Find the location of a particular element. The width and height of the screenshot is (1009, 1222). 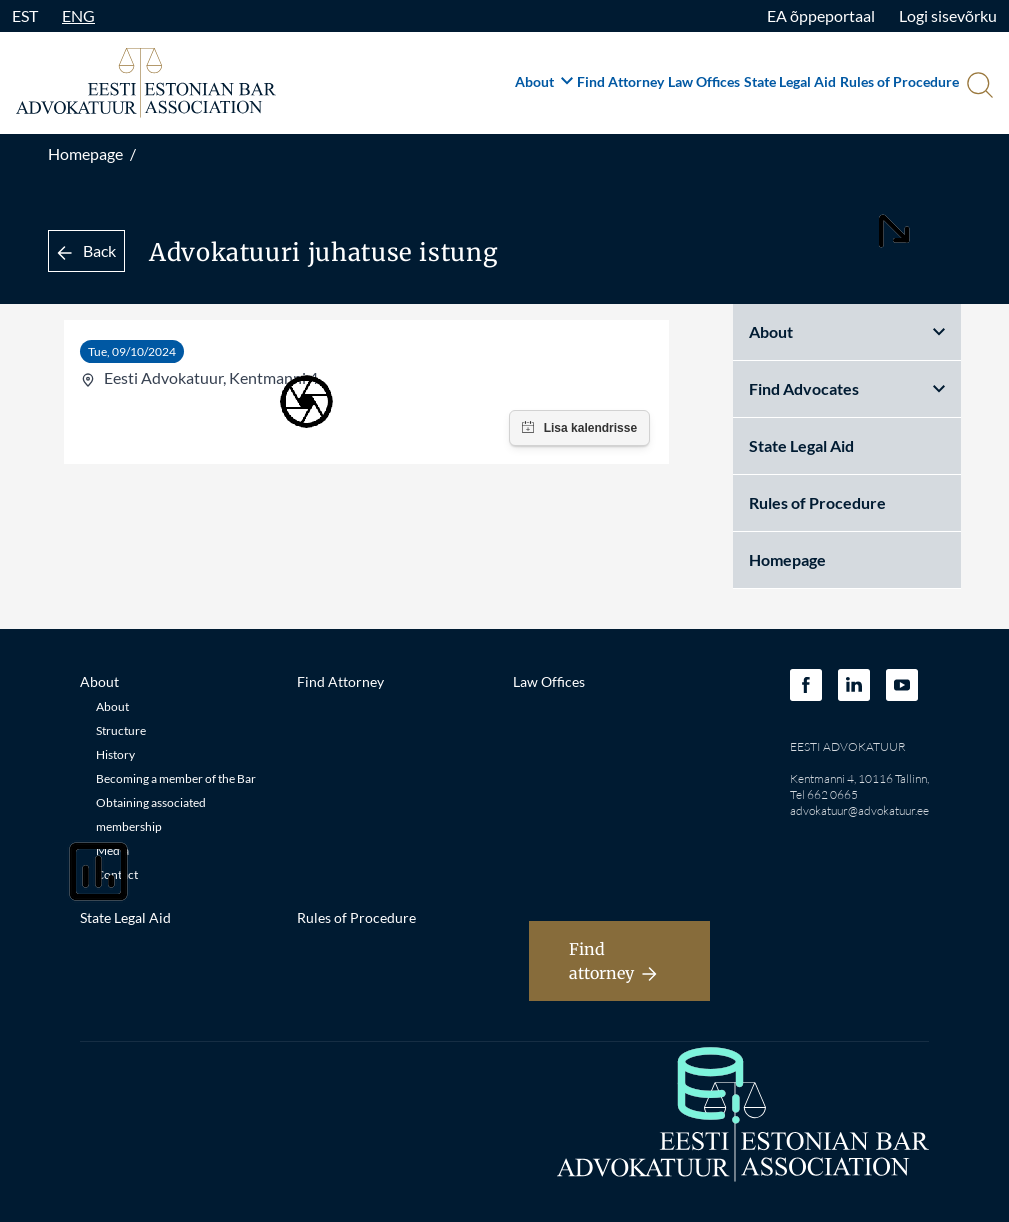

open camera to take a photo is located at coordinates (306, 401).